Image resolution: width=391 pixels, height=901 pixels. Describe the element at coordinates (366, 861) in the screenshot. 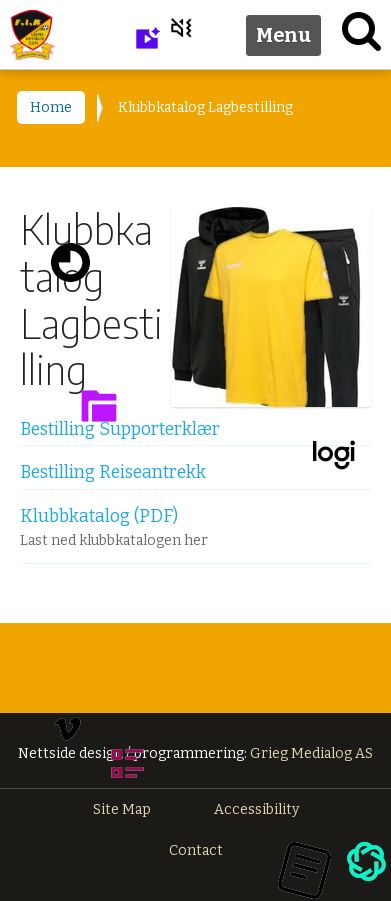

I see `OpenAI logo` at that location.